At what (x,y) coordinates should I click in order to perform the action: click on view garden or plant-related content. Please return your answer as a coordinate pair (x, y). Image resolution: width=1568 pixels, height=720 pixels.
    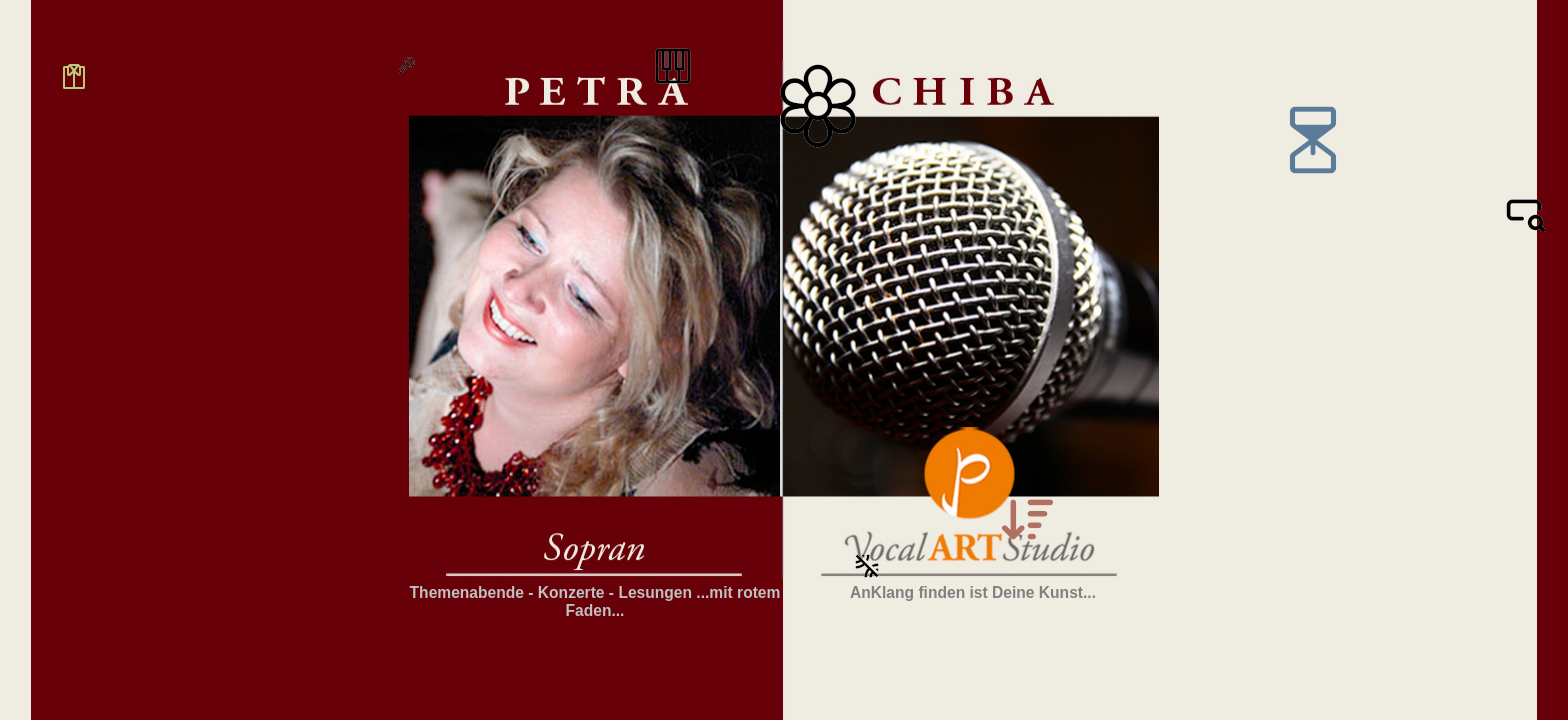
    Looking at the image, I should click on (818, 106).